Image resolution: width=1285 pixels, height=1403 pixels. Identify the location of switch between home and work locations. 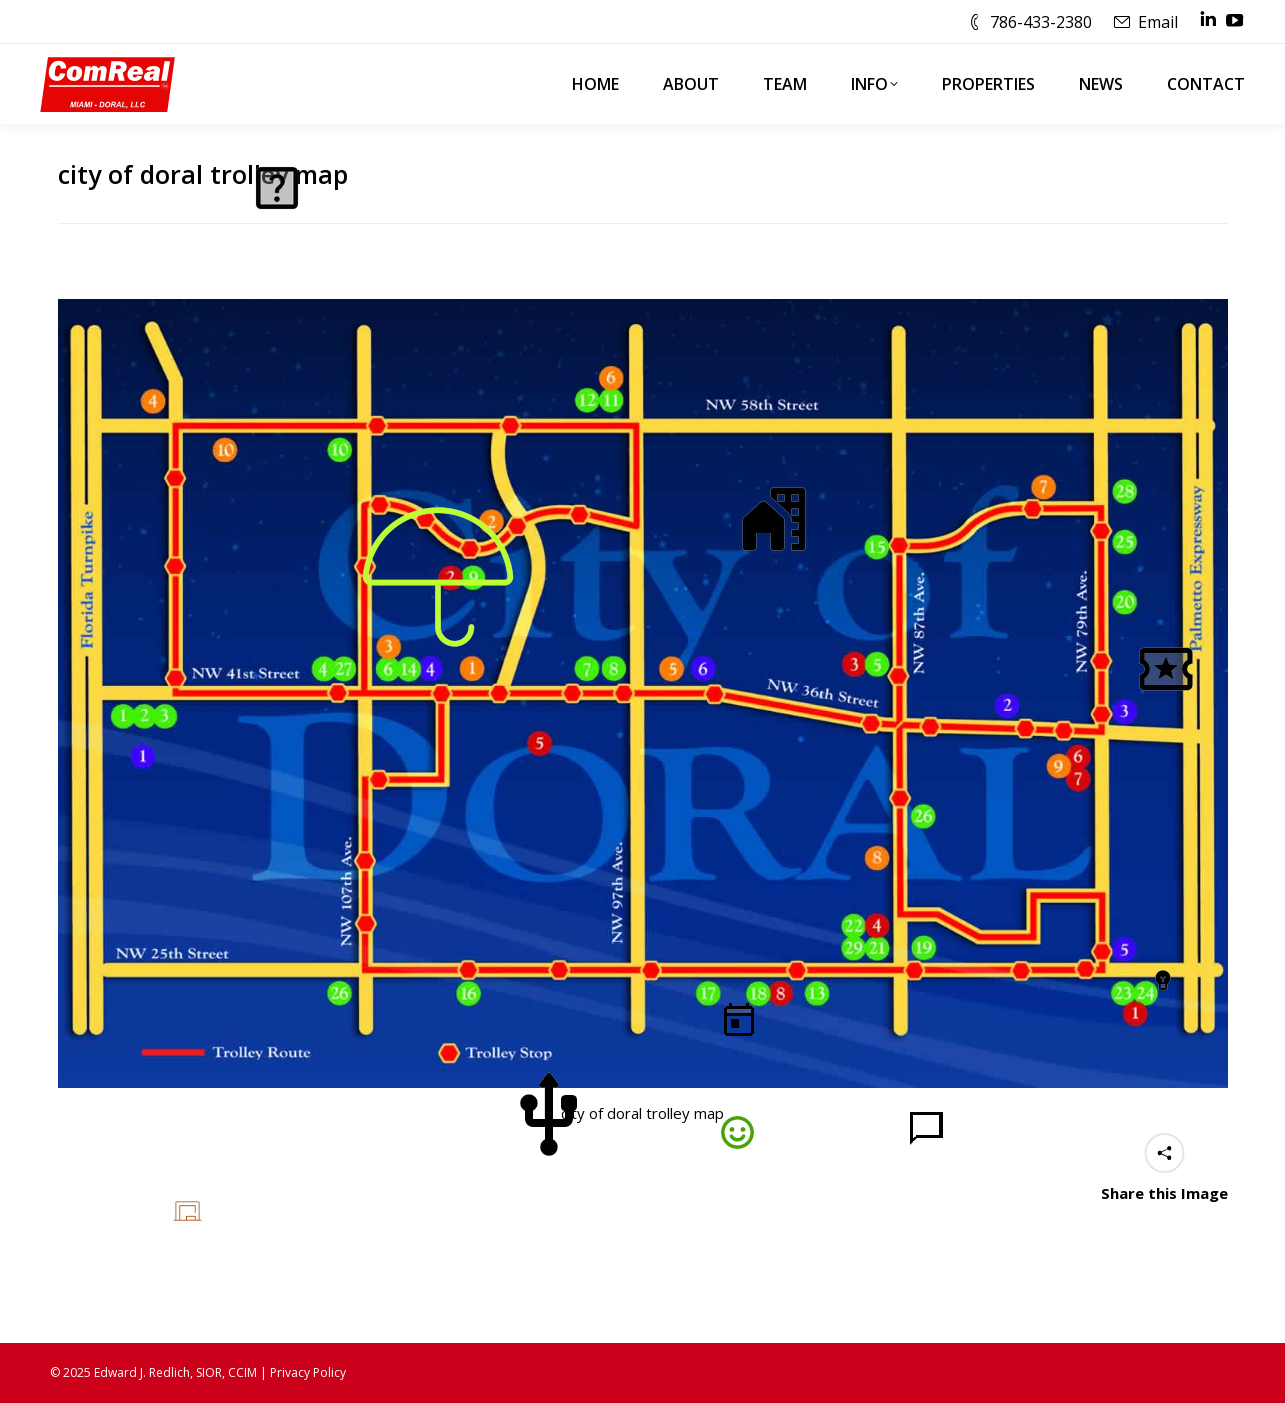
(774, 519).